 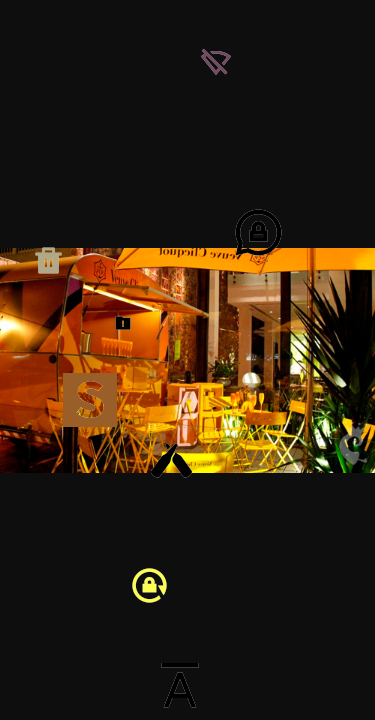 What do you see at coordinates (216, 63) in the screenshot?
I see `indicates wifi is disabled or disconnected` at bounding box center [216, 63].